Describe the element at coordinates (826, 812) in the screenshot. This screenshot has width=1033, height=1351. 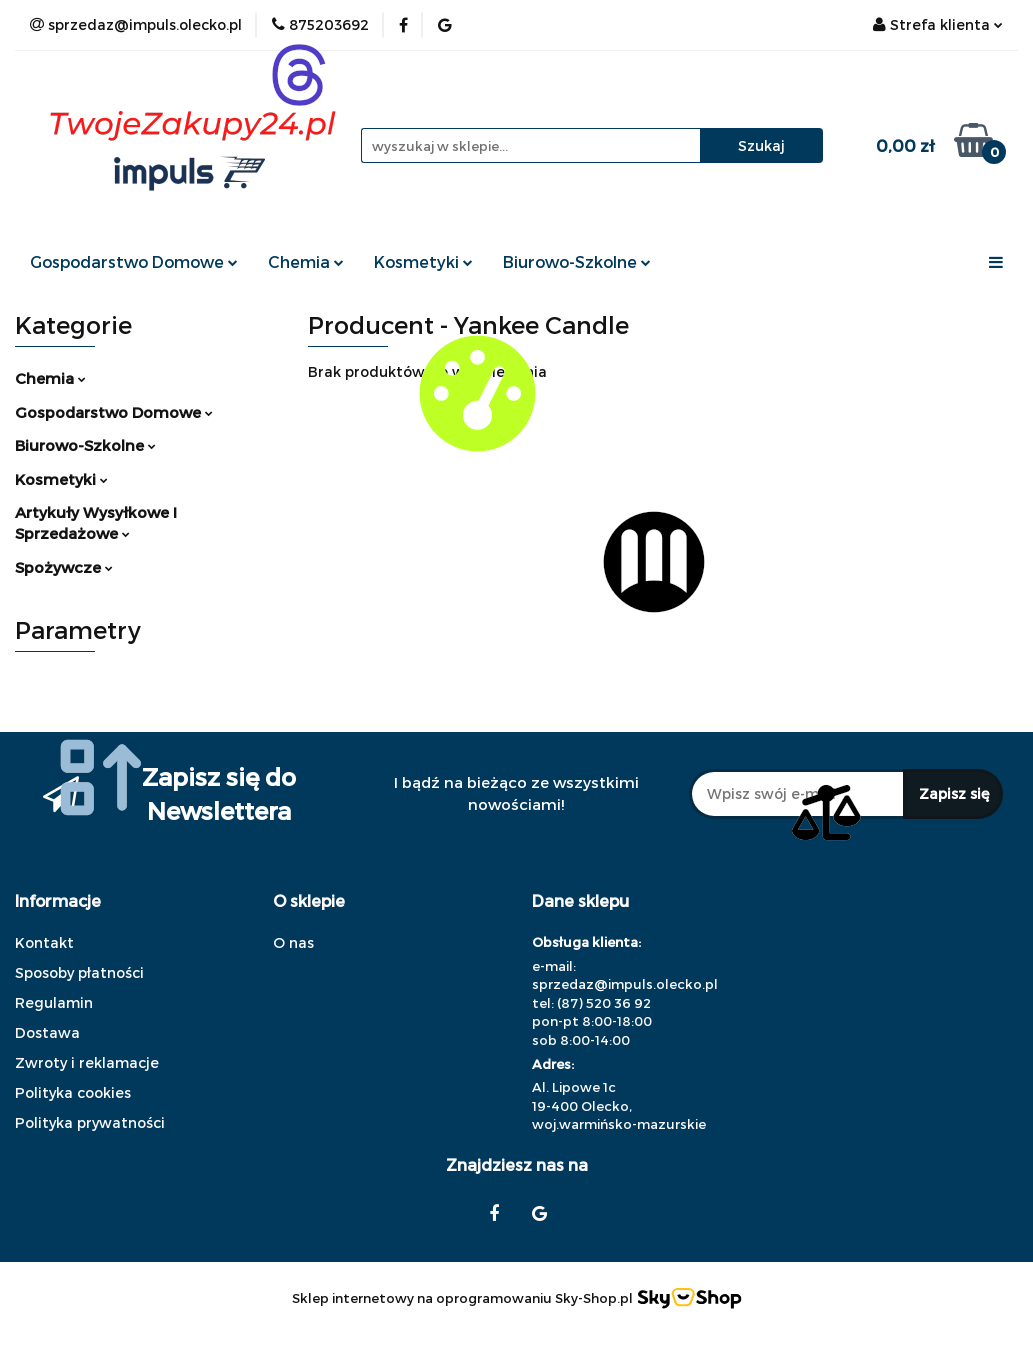
I see `indicates an unbalanced comparison or unequal weight` at that location.